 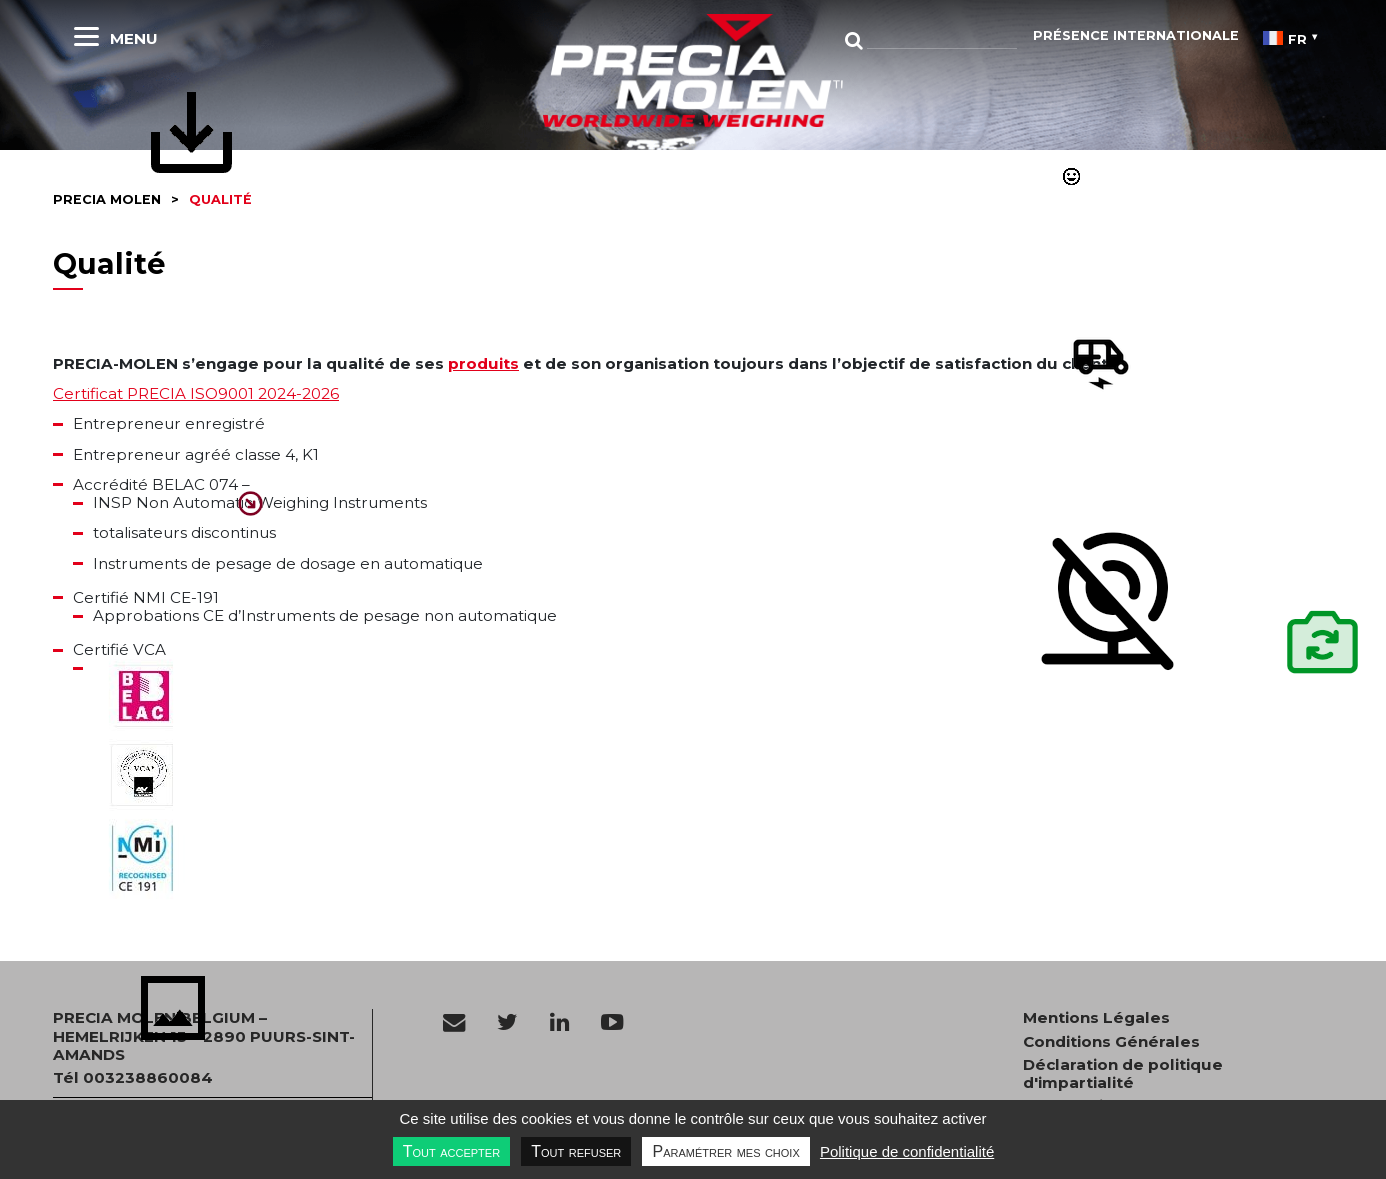 I want to click on switch between front and rear camera, so click(x=1322, y=643).